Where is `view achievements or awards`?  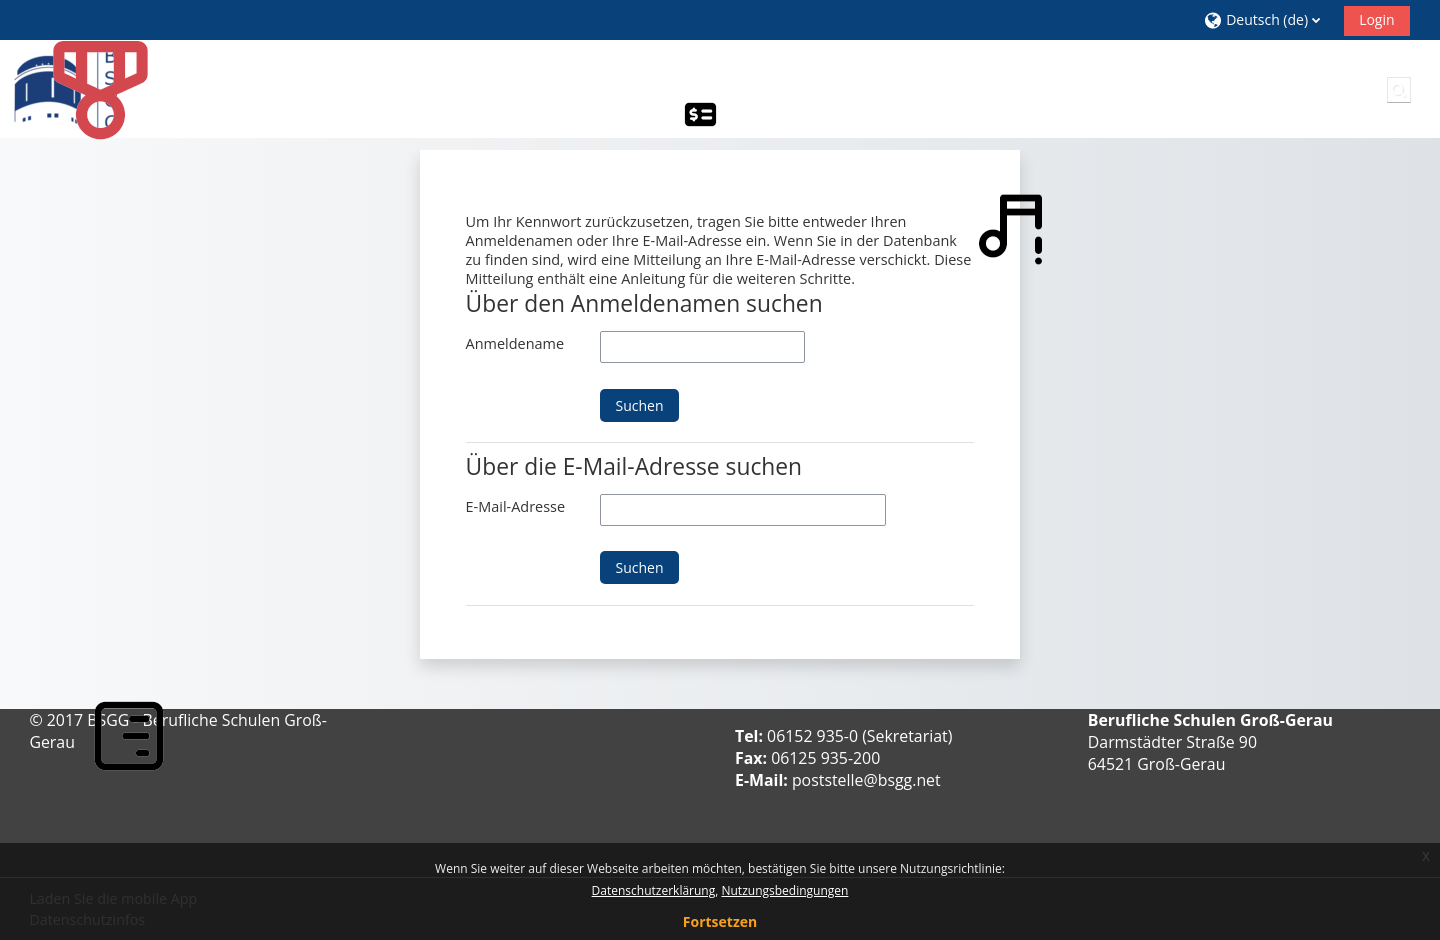
view achievements or awards is located at coordinates (100, 84).